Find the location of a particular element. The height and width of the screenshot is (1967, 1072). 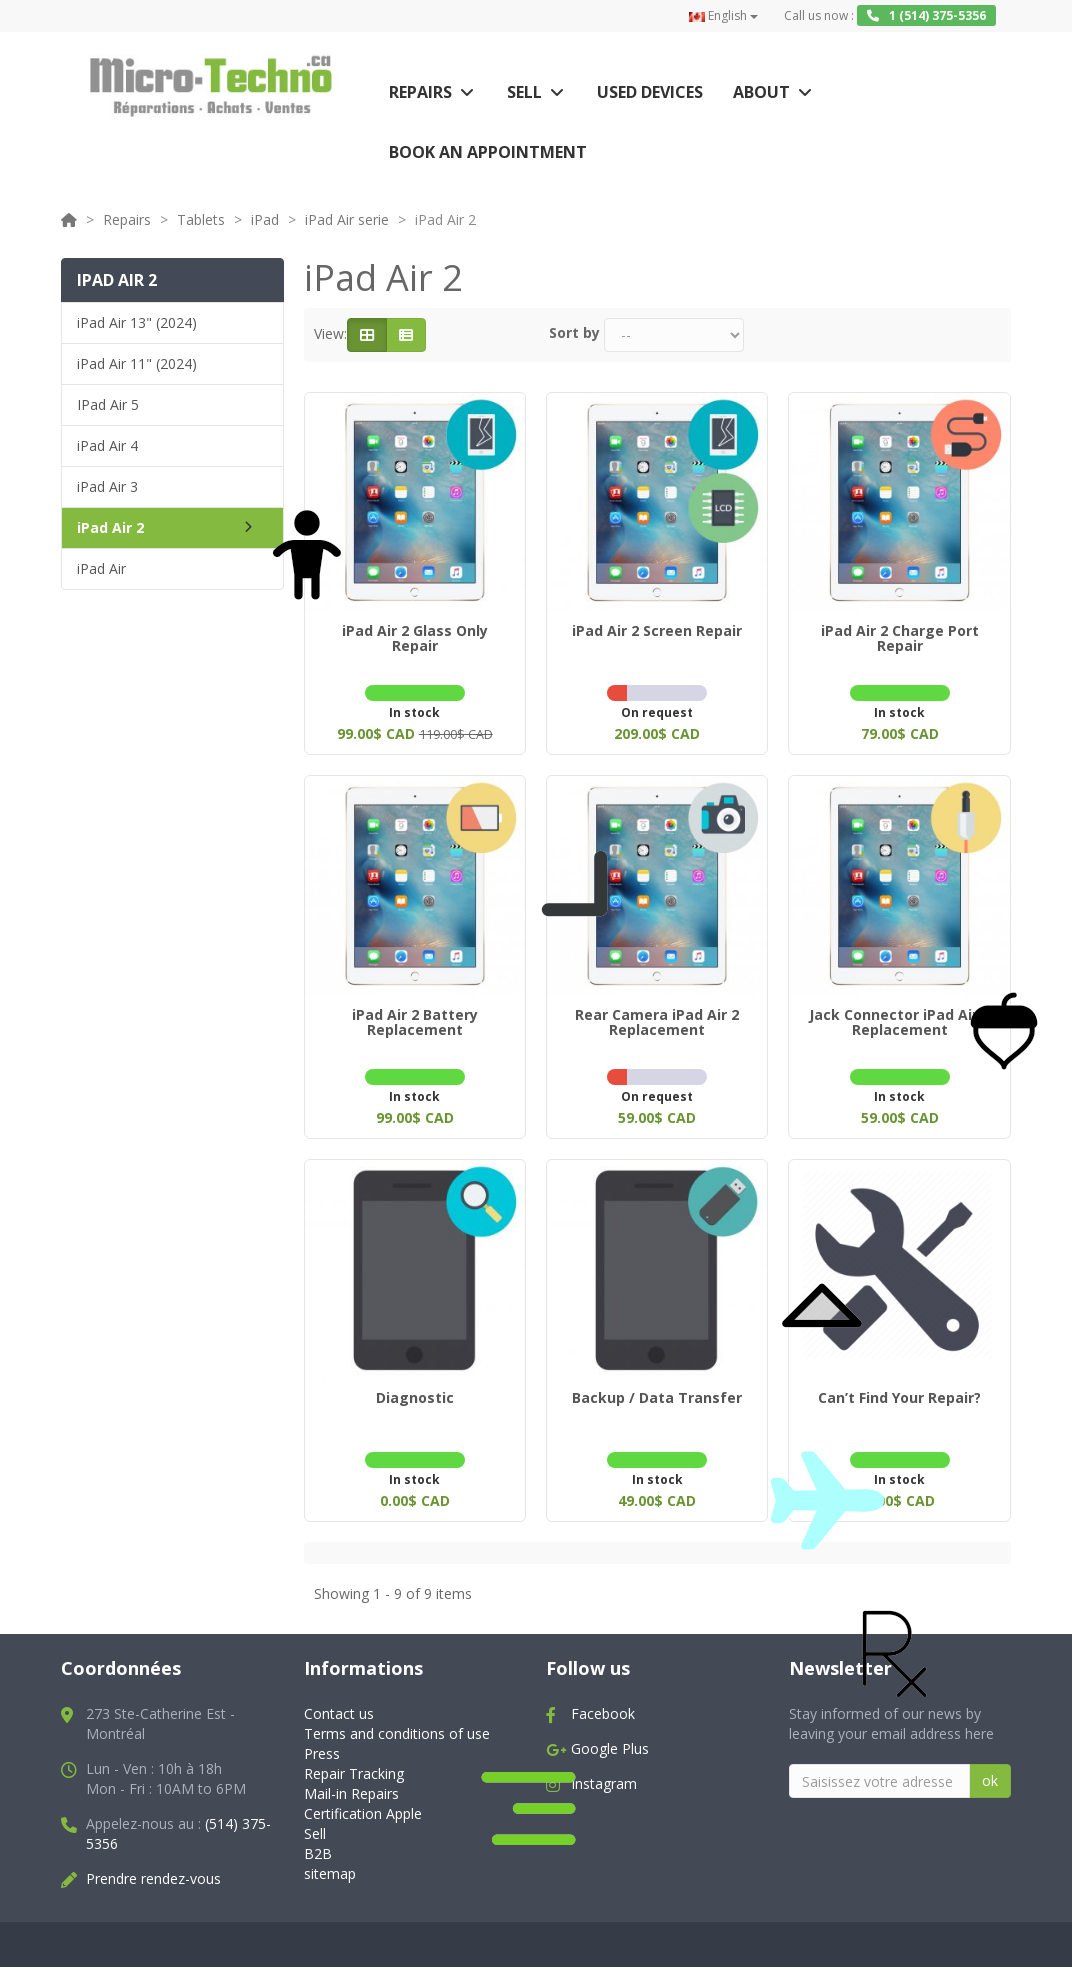

collapse an expanded section is located at coordinates (822, 1309).